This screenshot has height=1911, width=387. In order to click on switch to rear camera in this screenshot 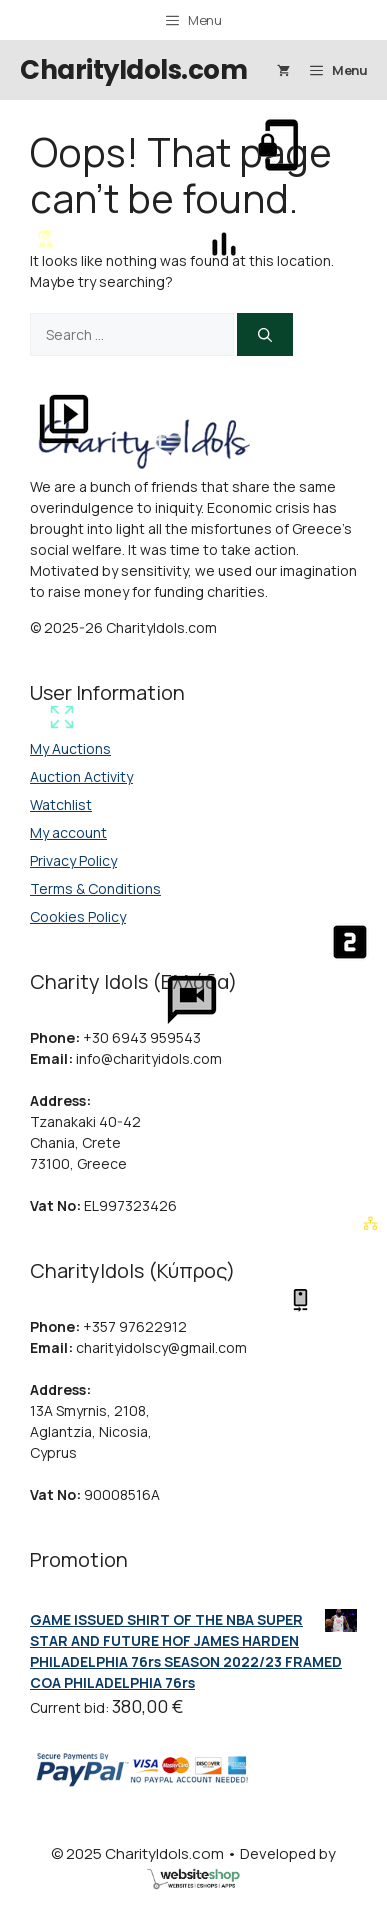, I will do `click(300, 1300)`.